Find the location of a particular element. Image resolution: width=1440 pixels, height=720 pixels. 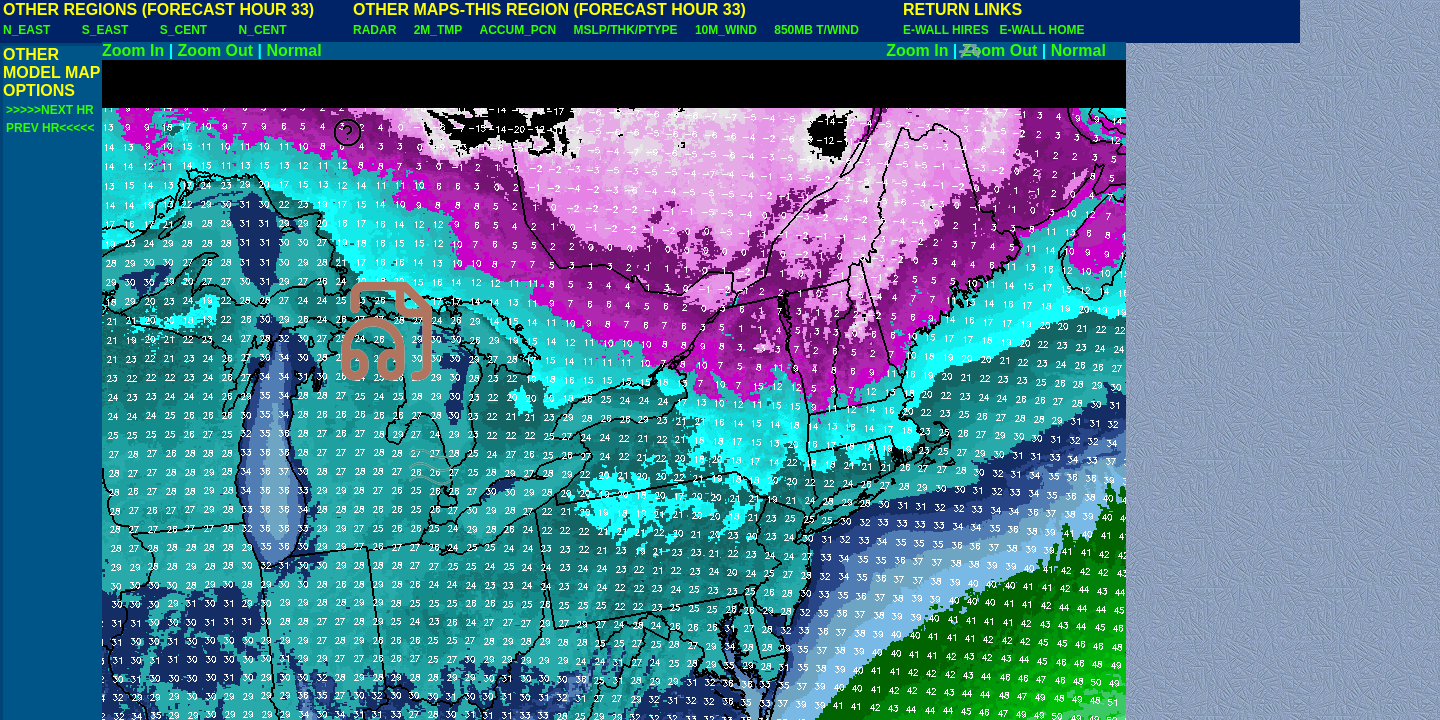

indicates water or aquatic features is located at coordinates (431, 467).